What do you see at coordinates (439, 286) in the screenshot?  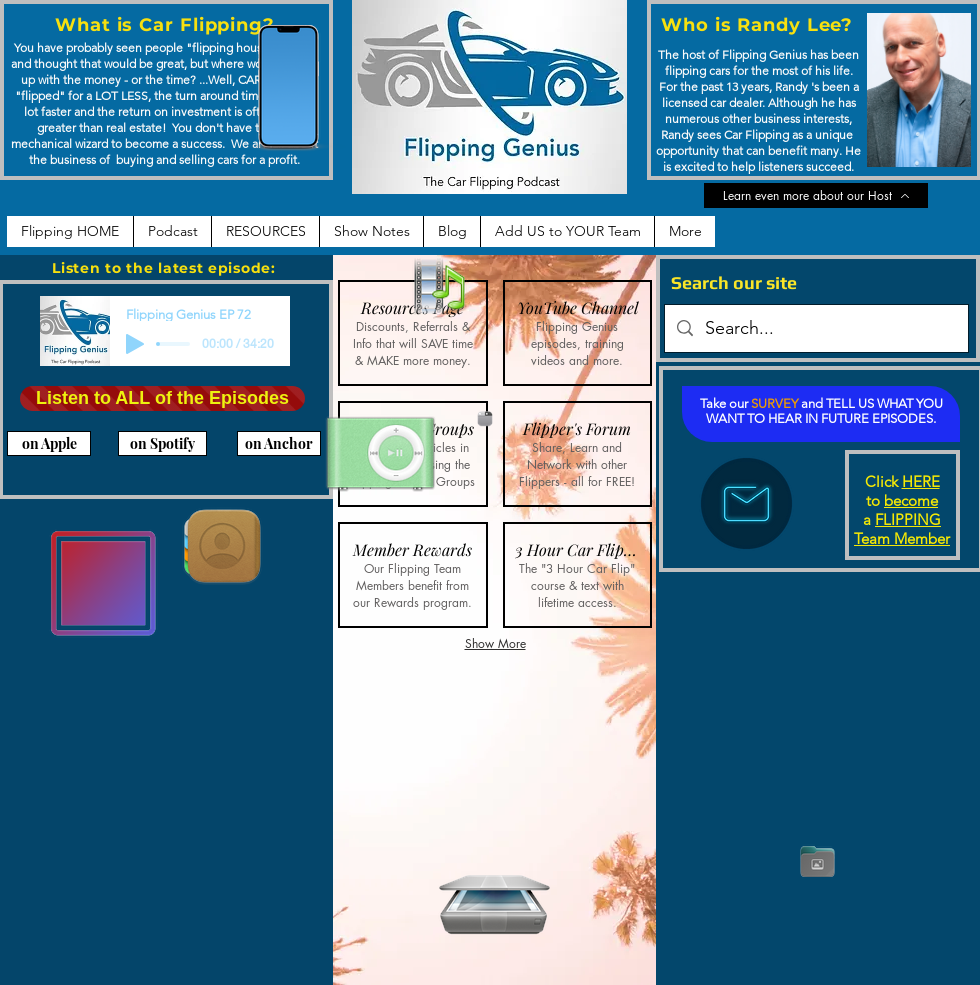 I see `open multimedia applications` at bounding box center [439, 286].